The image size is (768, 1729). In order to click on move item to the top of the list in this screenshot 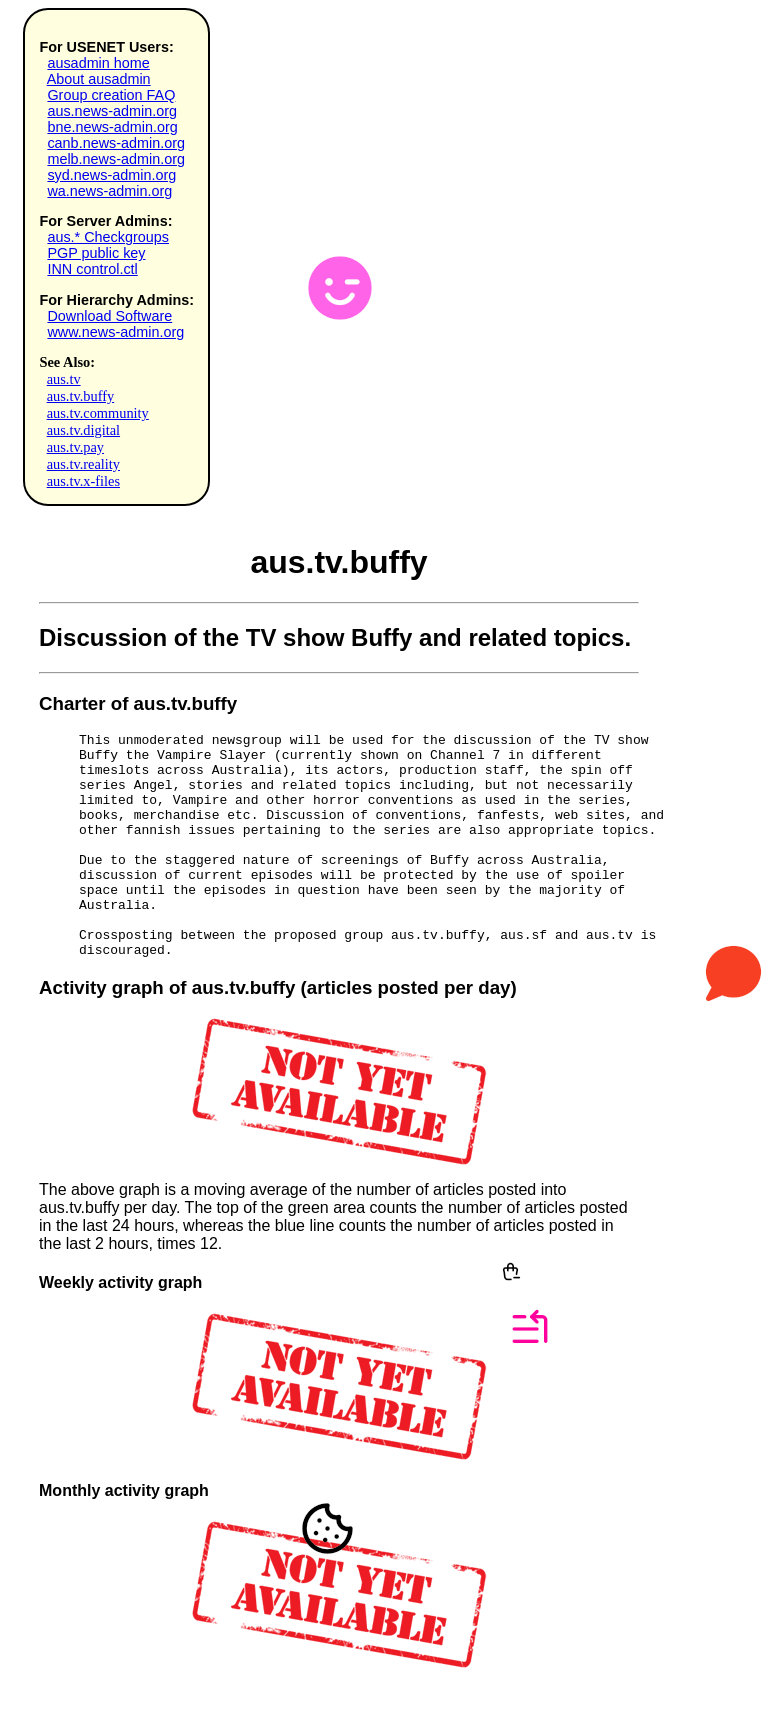, I will do `click(530, 1329)`.